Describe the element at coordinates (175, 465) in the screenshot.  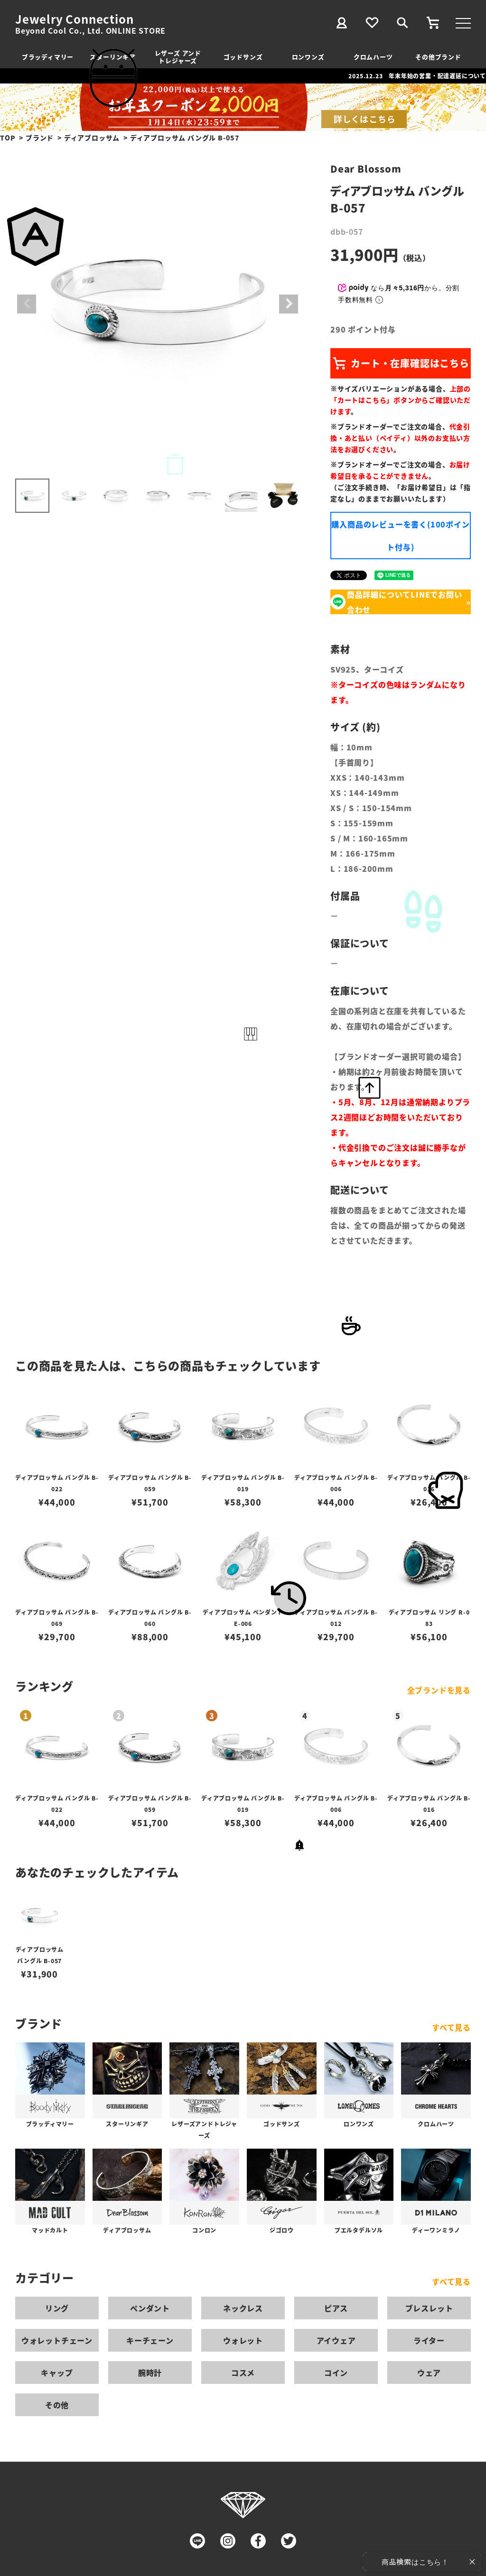
I see `delete selected item` at that location.